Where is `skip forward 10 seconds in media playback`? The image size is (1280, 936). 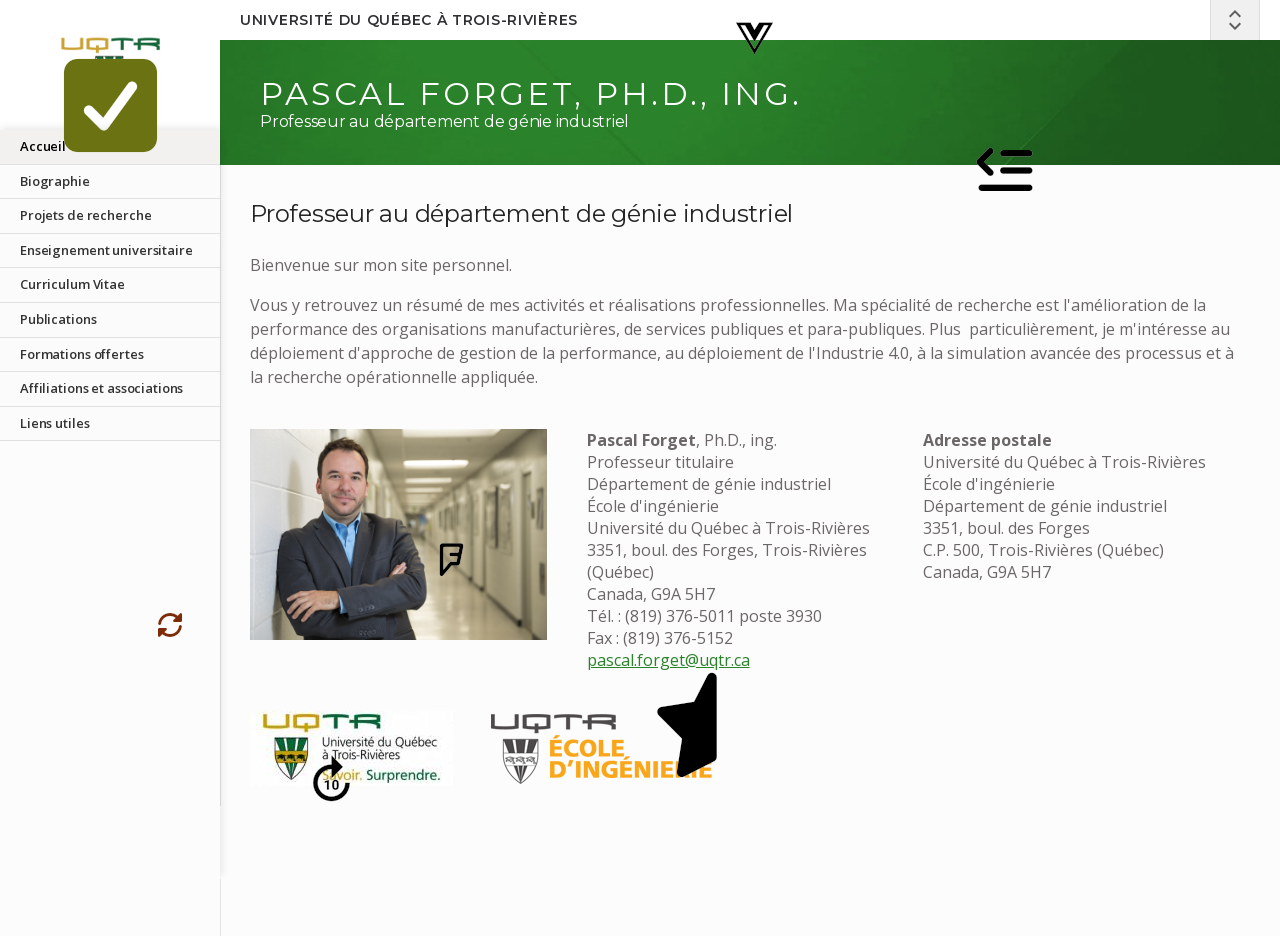
skip forward 10 seconds in media playback is located at coordinates (331, 780).